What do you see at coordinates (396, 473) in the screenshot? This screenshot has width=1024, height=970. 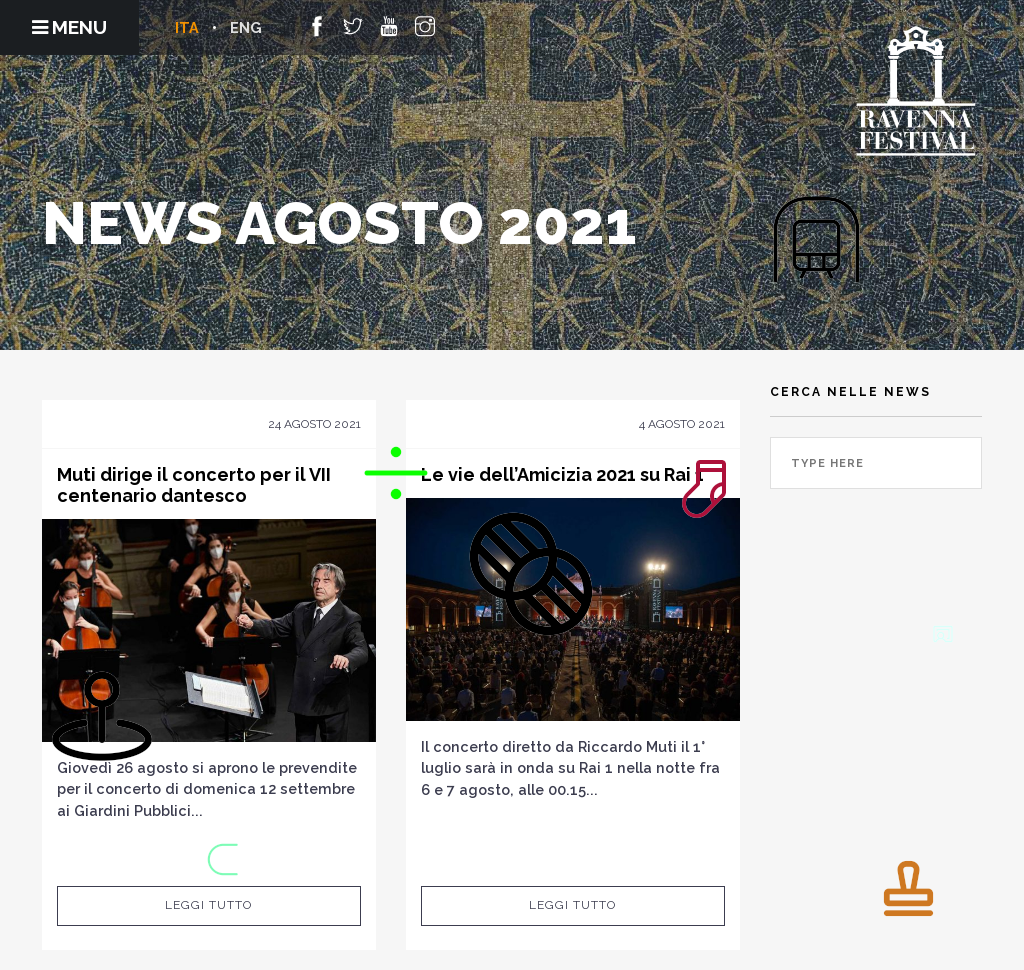 I see `perform division calculation` at bounding box center [396, 473].